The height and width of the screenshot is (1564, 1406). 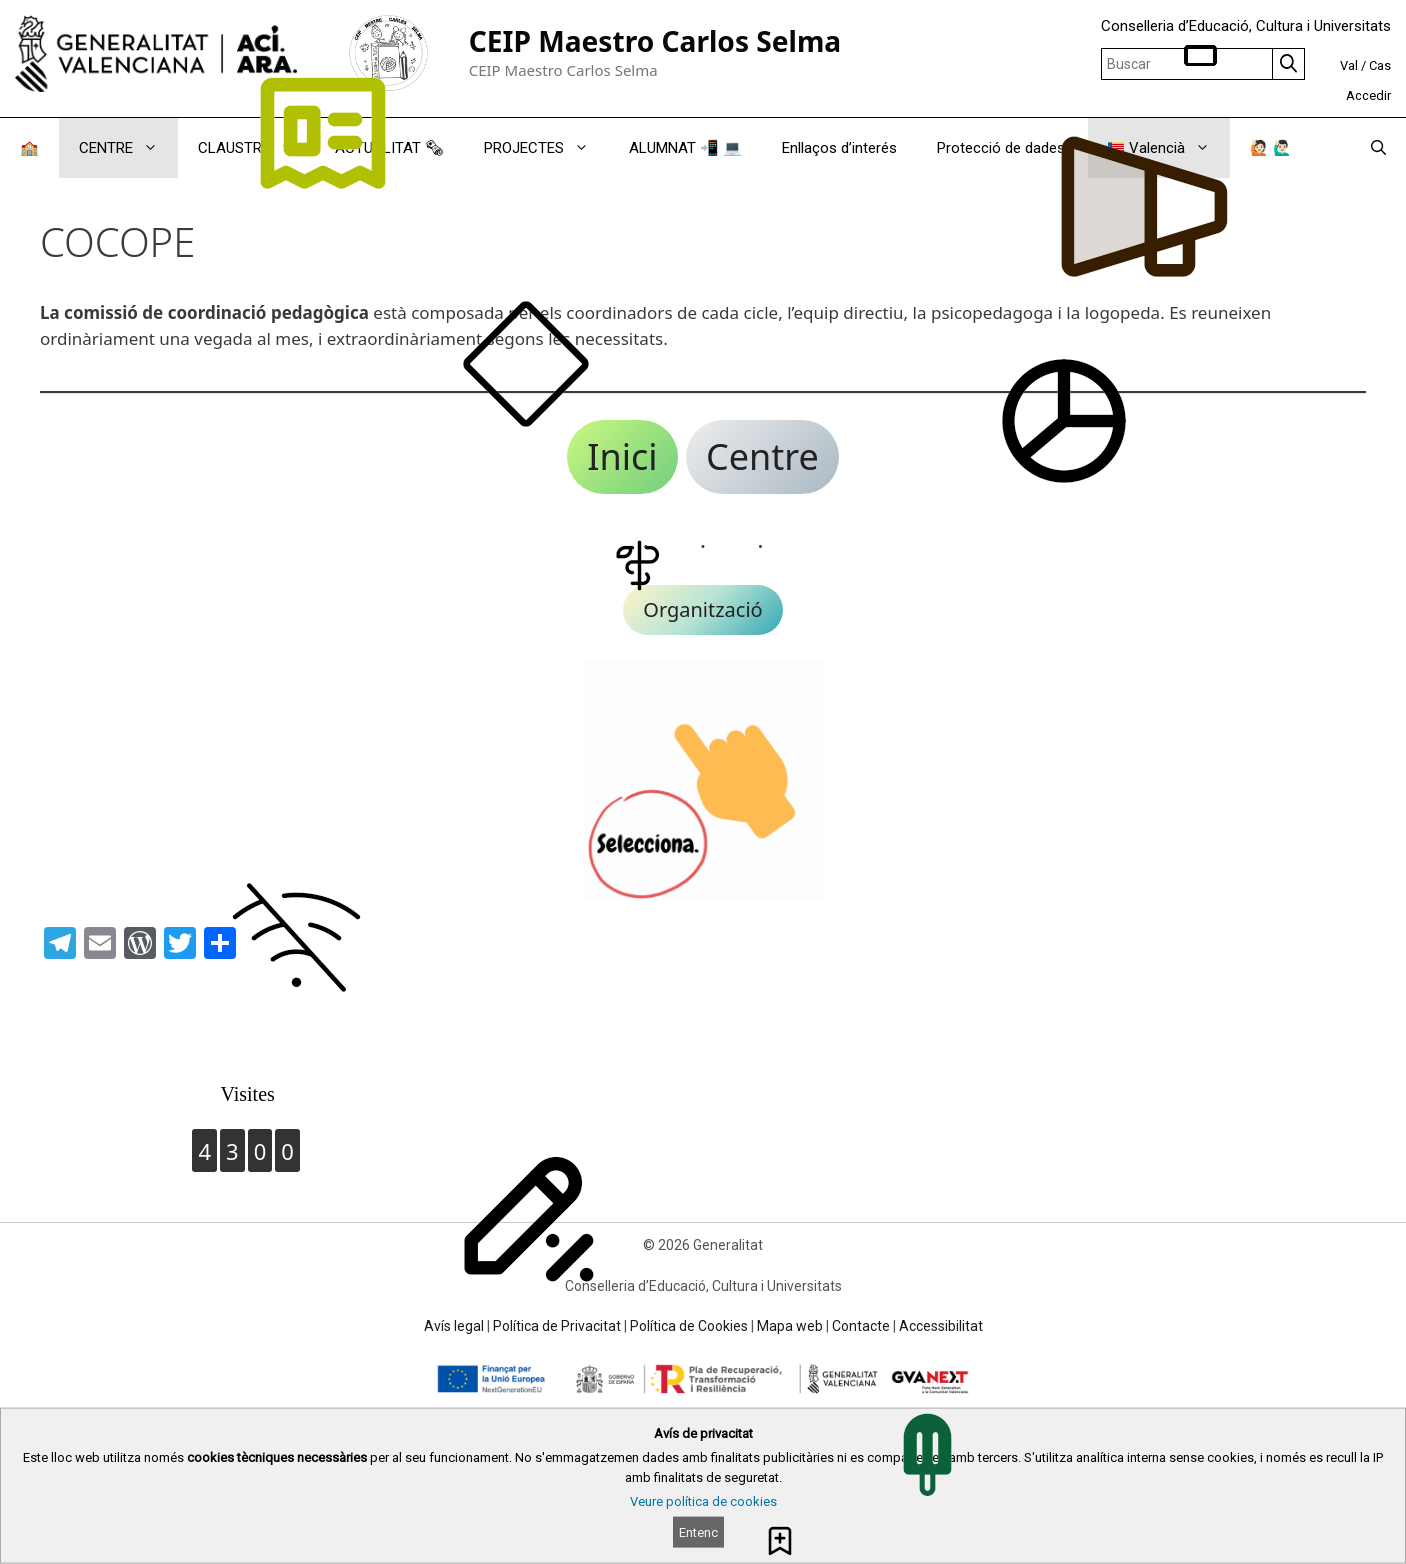 I want to click on indicates premium or valuable content, so click(x=526, y=364).